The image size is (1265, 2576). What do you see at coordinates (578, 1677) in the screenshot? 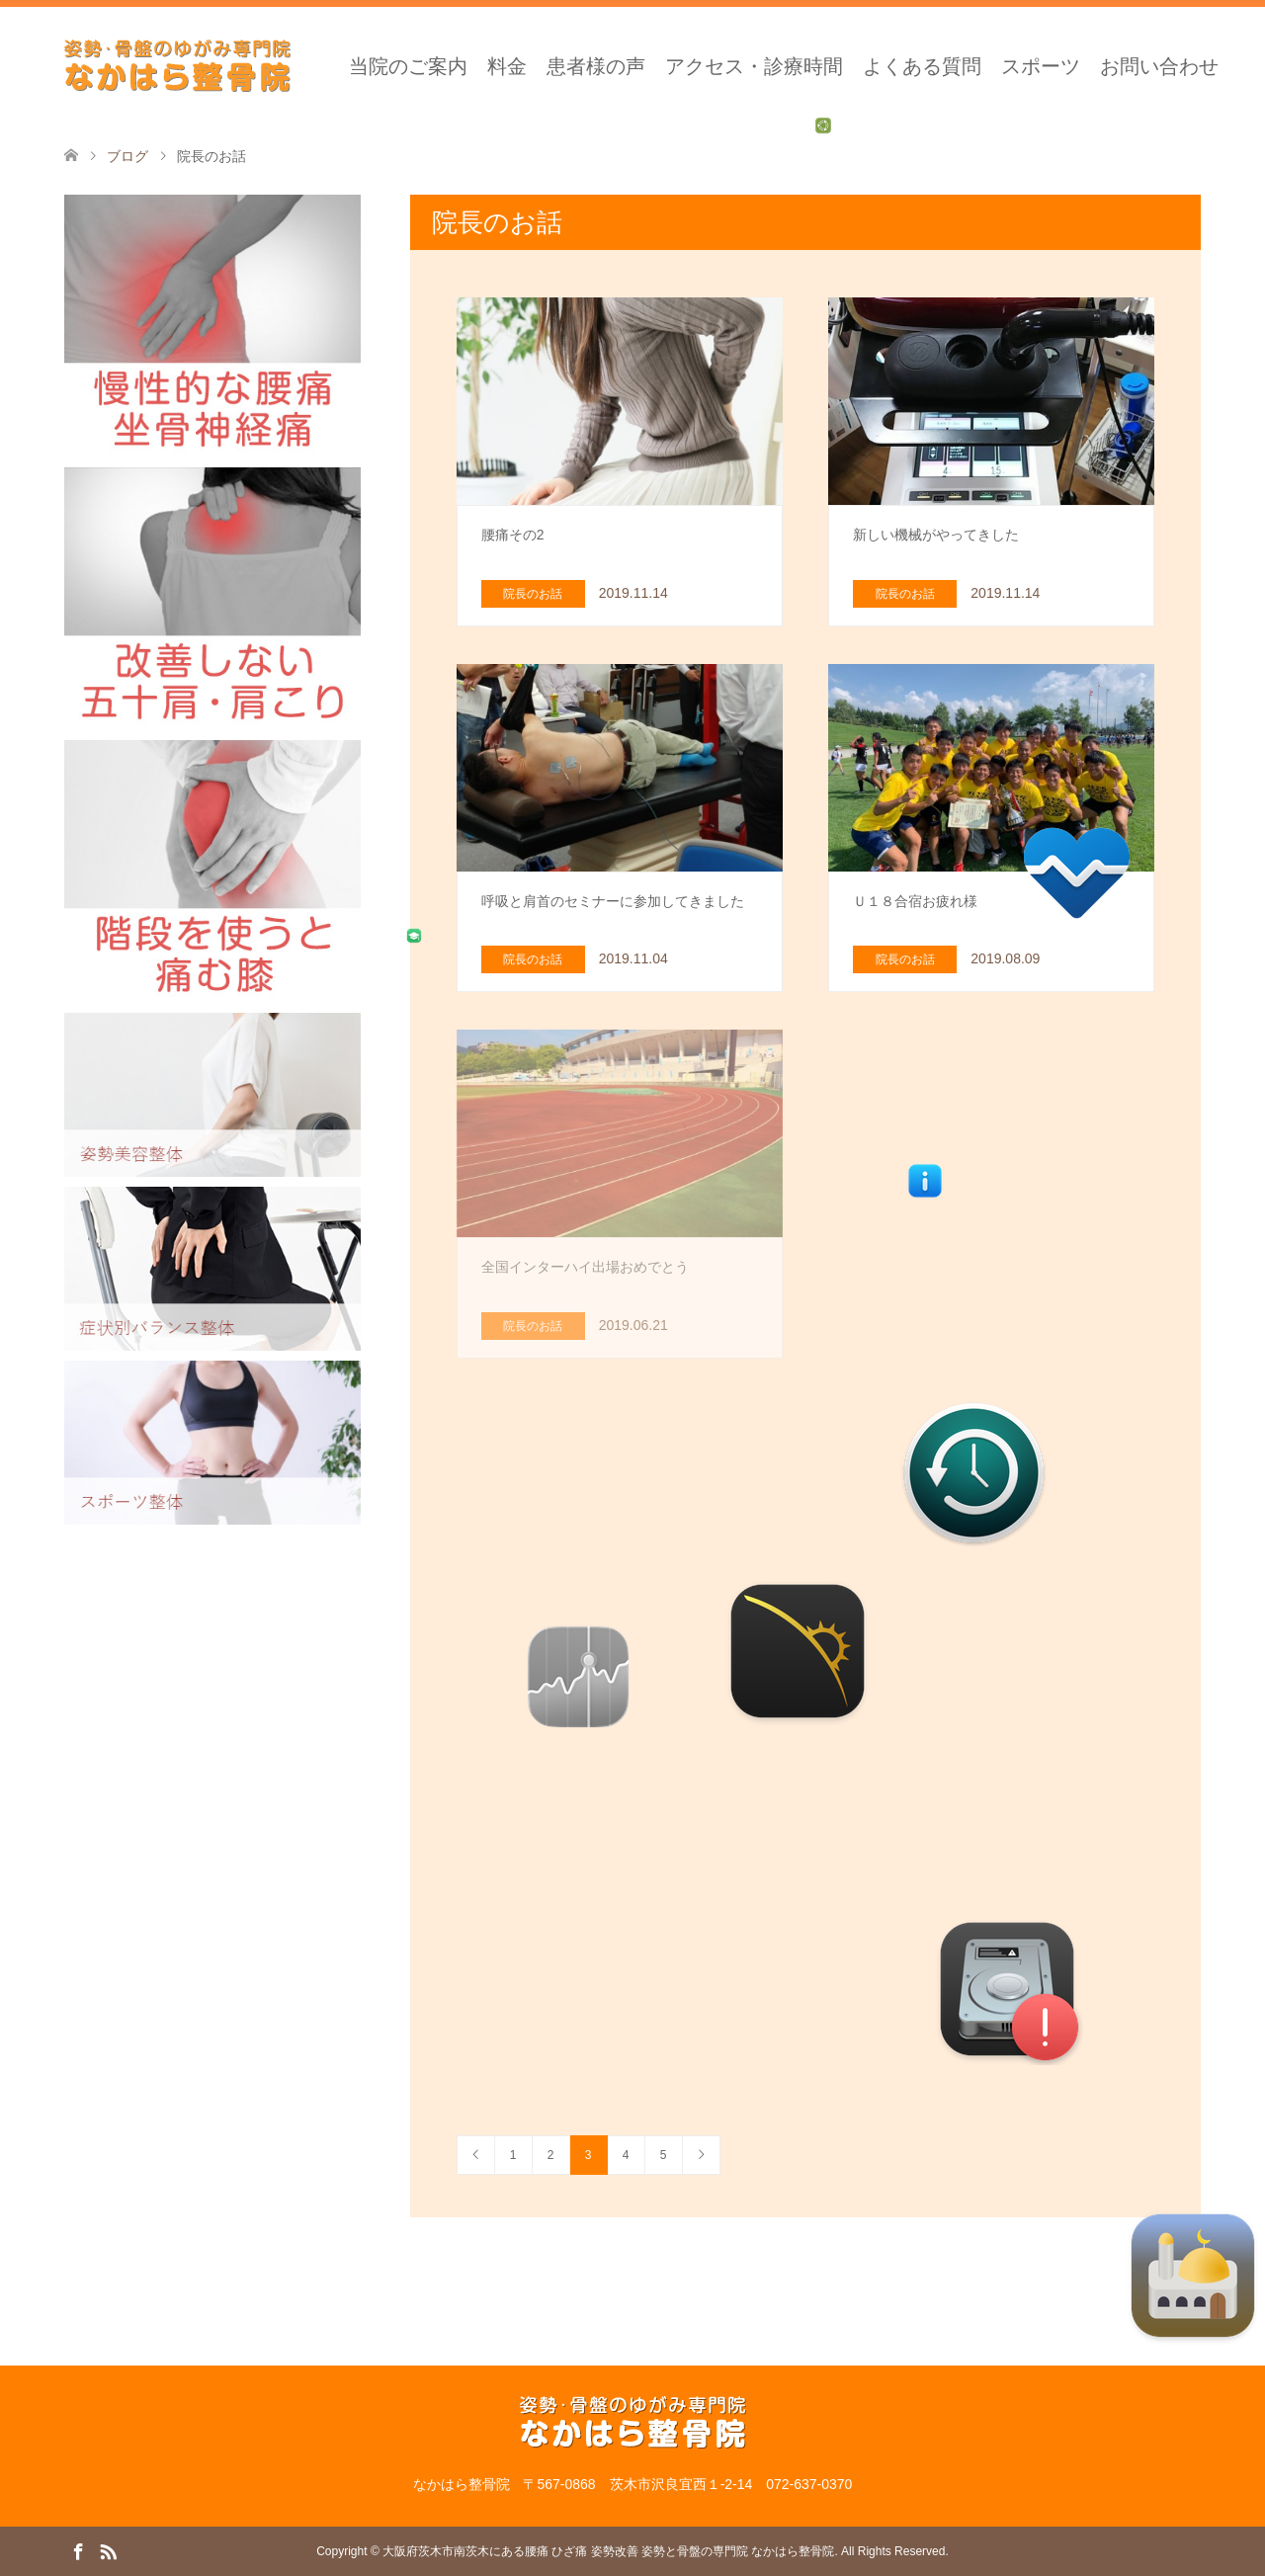
I see `open the stocks app` at bounding box center [578, 1677].